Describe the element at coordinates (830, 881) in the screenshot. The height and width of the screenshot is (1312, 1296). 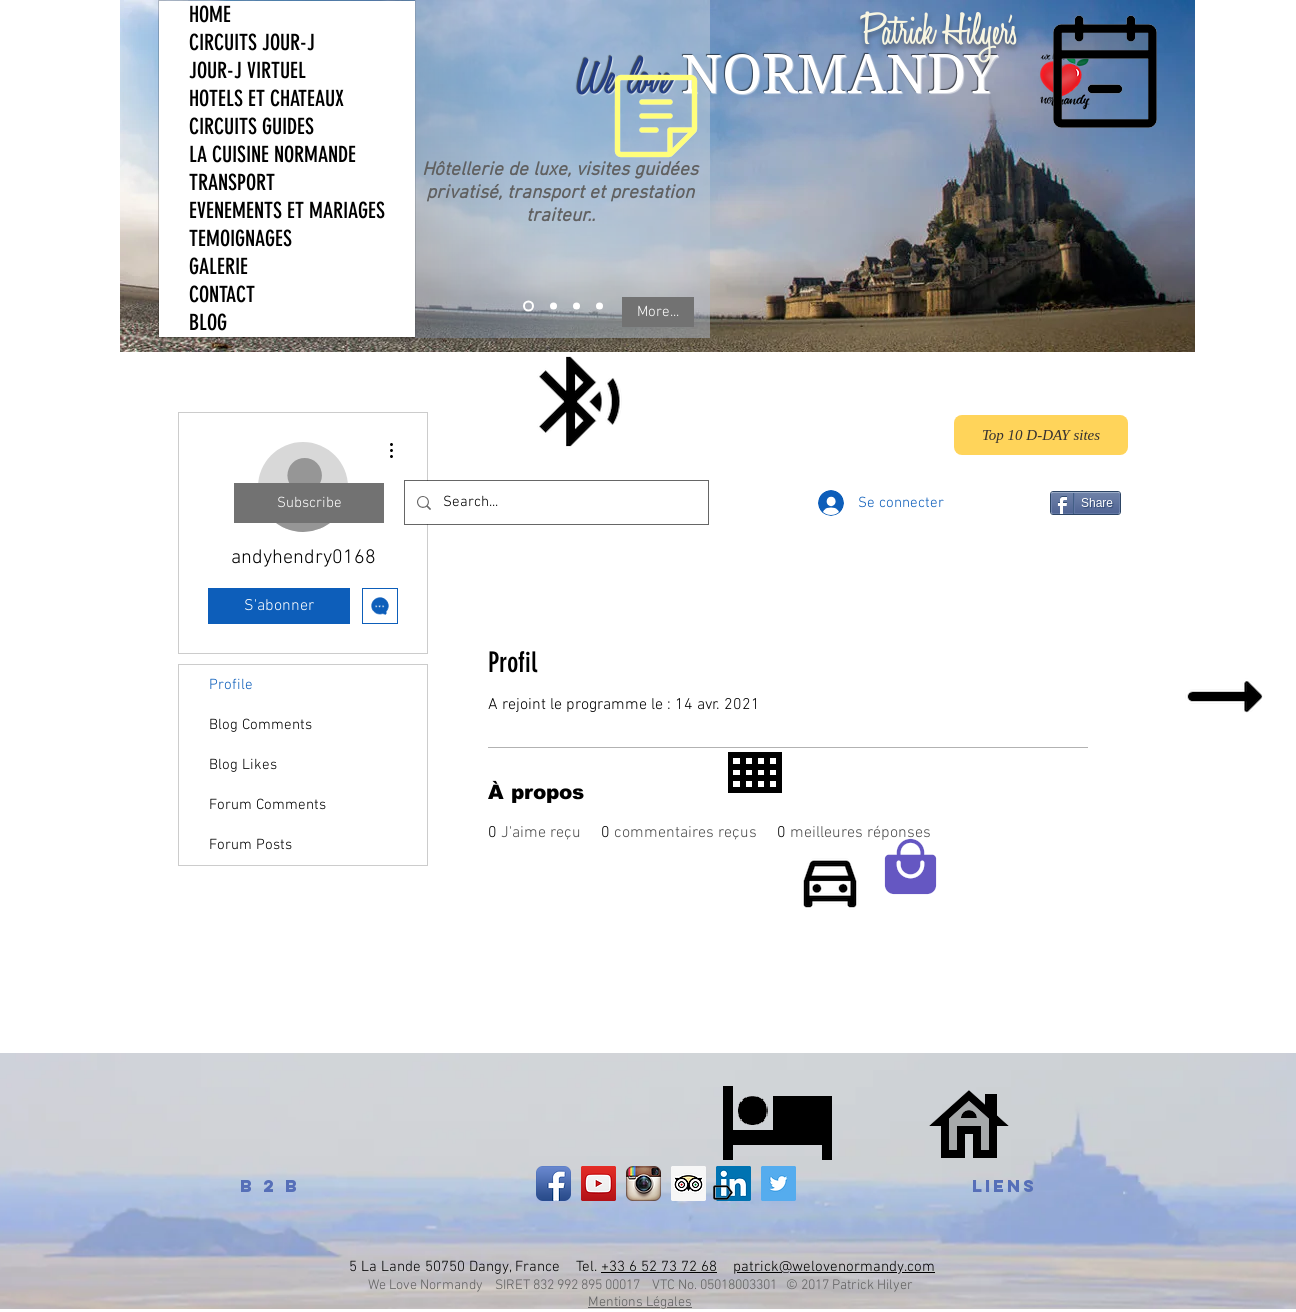
I see `get driving directions` at that location.